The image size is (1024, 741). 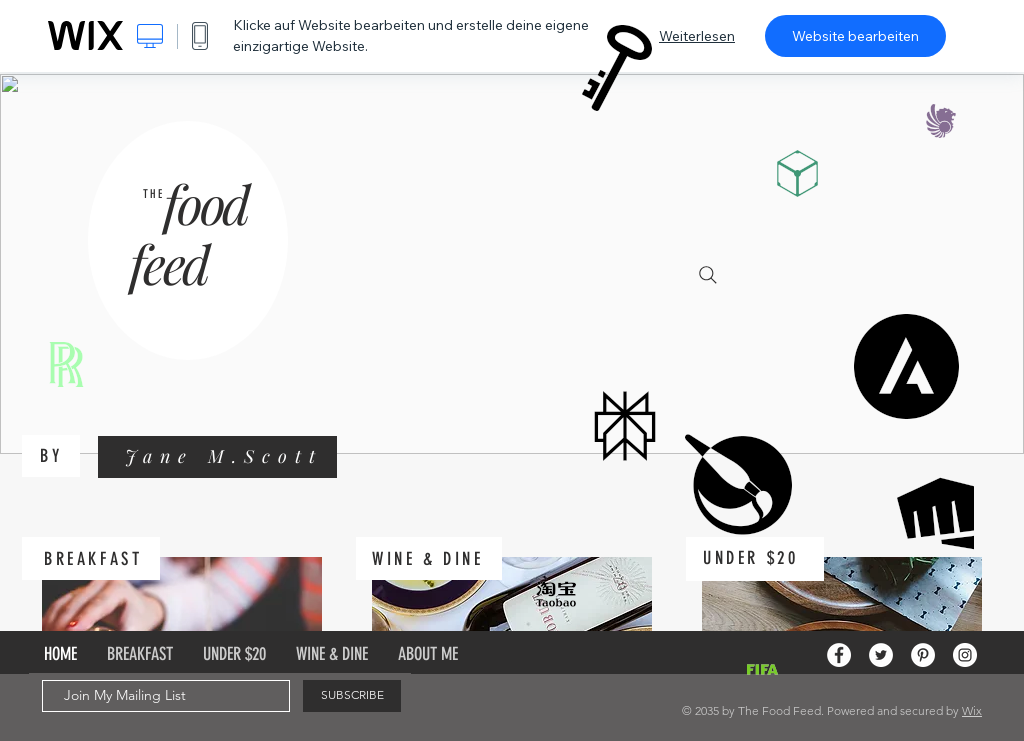 I want to click on astra company logo, so click(x=906, y=366).